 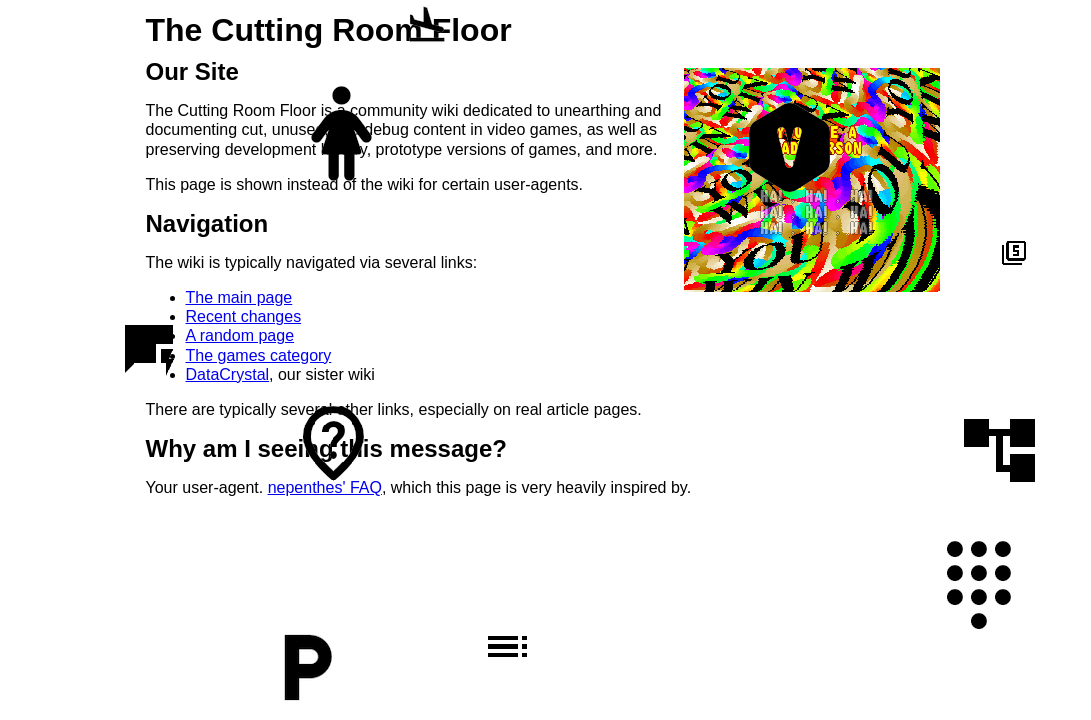 I want to click on filter or view the fifth item in a series, so click(x=1014, y=253).